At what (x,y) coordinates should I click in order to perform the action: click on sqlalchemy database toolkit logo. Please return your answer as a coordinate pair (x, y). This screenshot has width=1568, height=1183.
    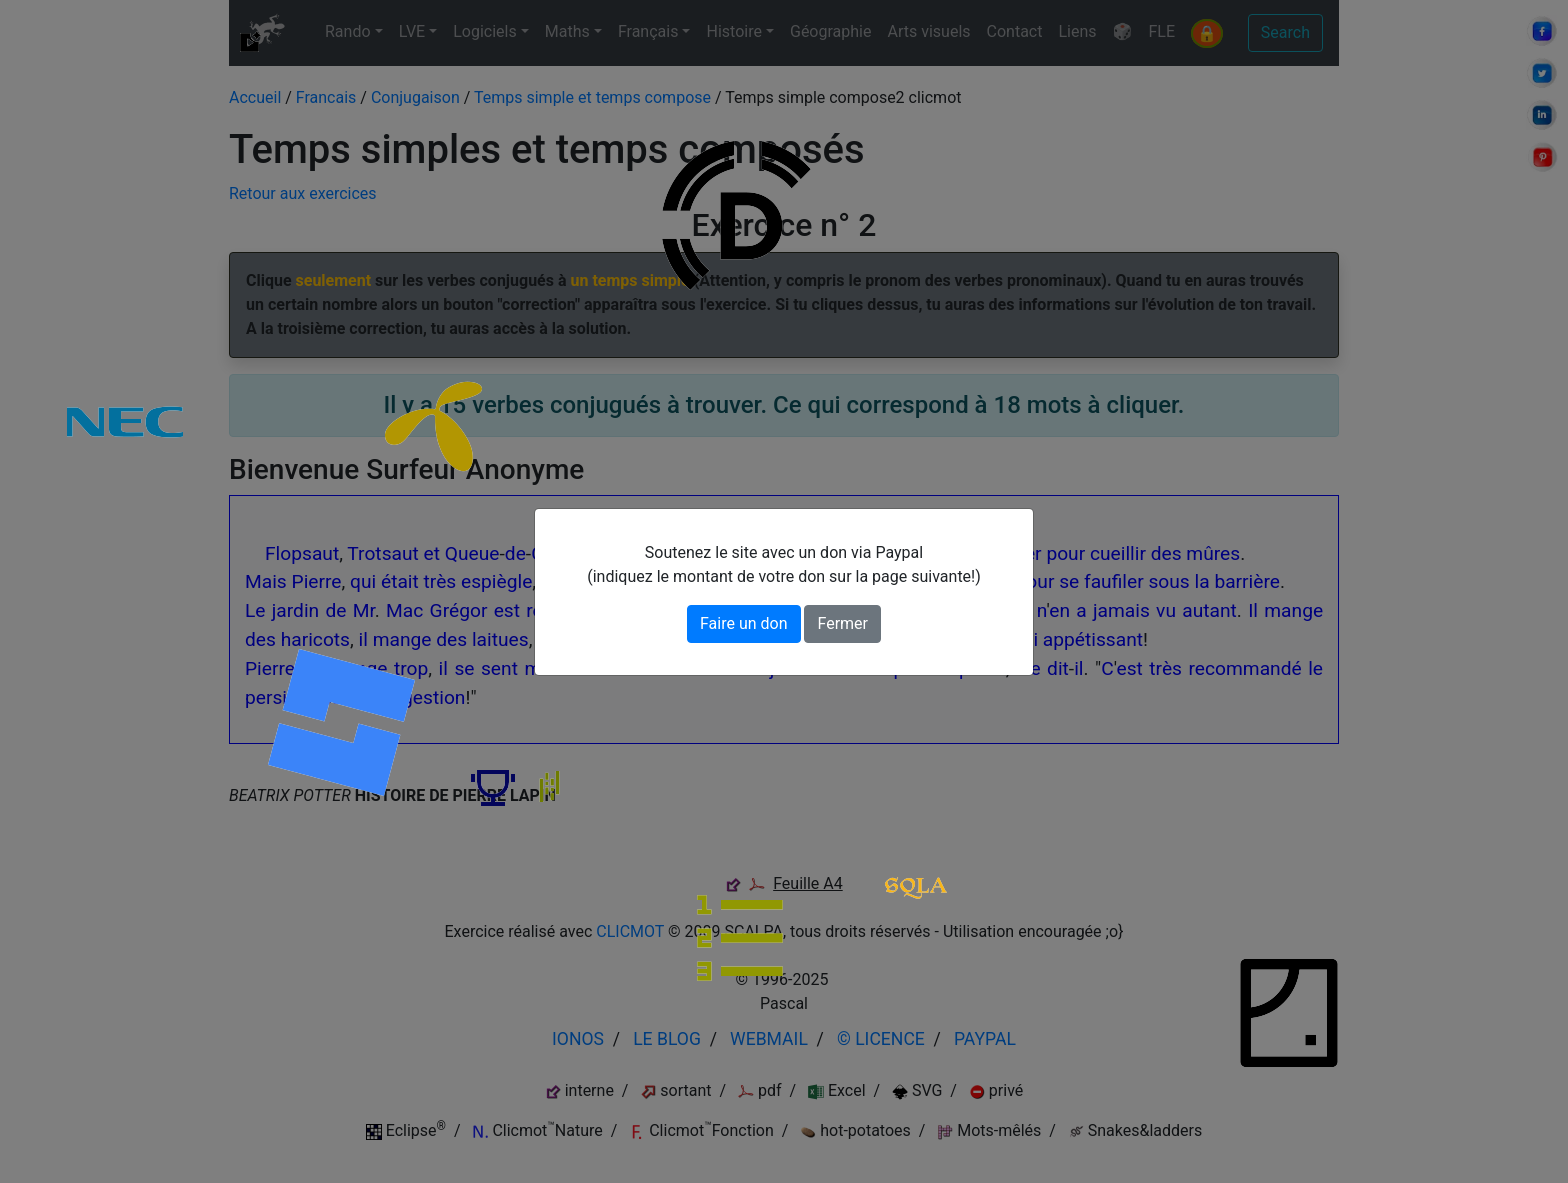
    Looking at the image, I should click on (916, 888).